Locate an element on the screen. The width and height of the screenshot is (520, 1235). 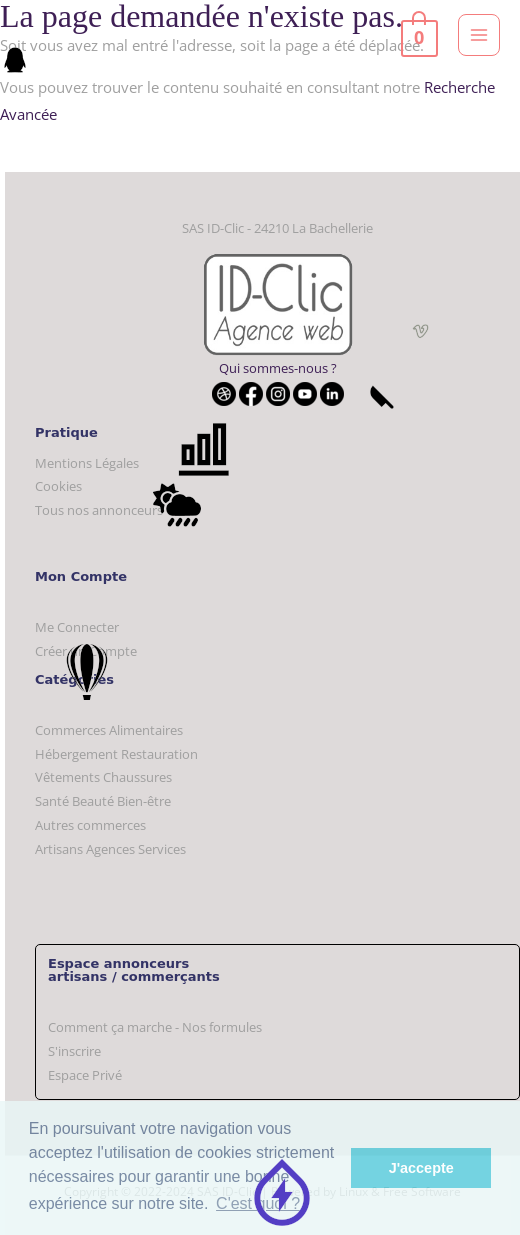
rainyun brand logo is located at coordinates (177, 505).